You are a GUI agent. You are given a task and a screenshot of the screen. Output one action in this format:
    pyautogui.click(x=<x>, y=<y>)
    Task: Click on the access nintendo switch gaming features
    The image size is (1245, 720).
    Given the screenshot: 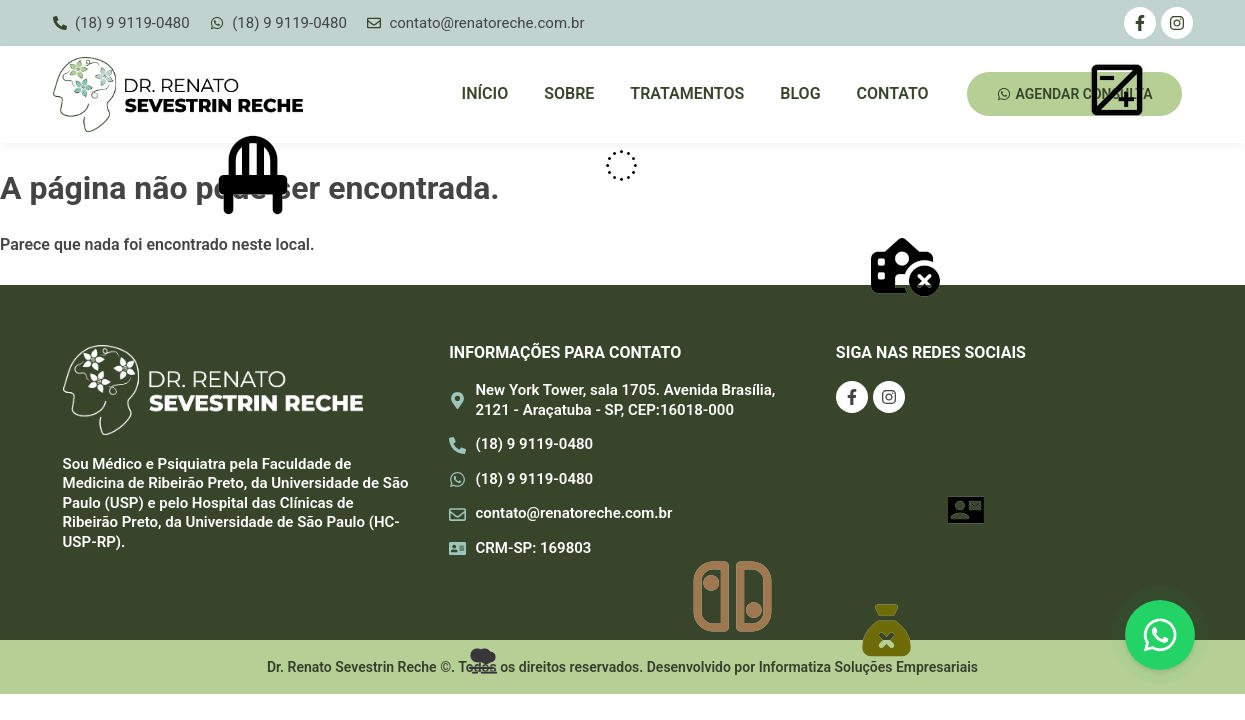 What is the action you would take?
    pyautogui.click(x=732, y=596)
    